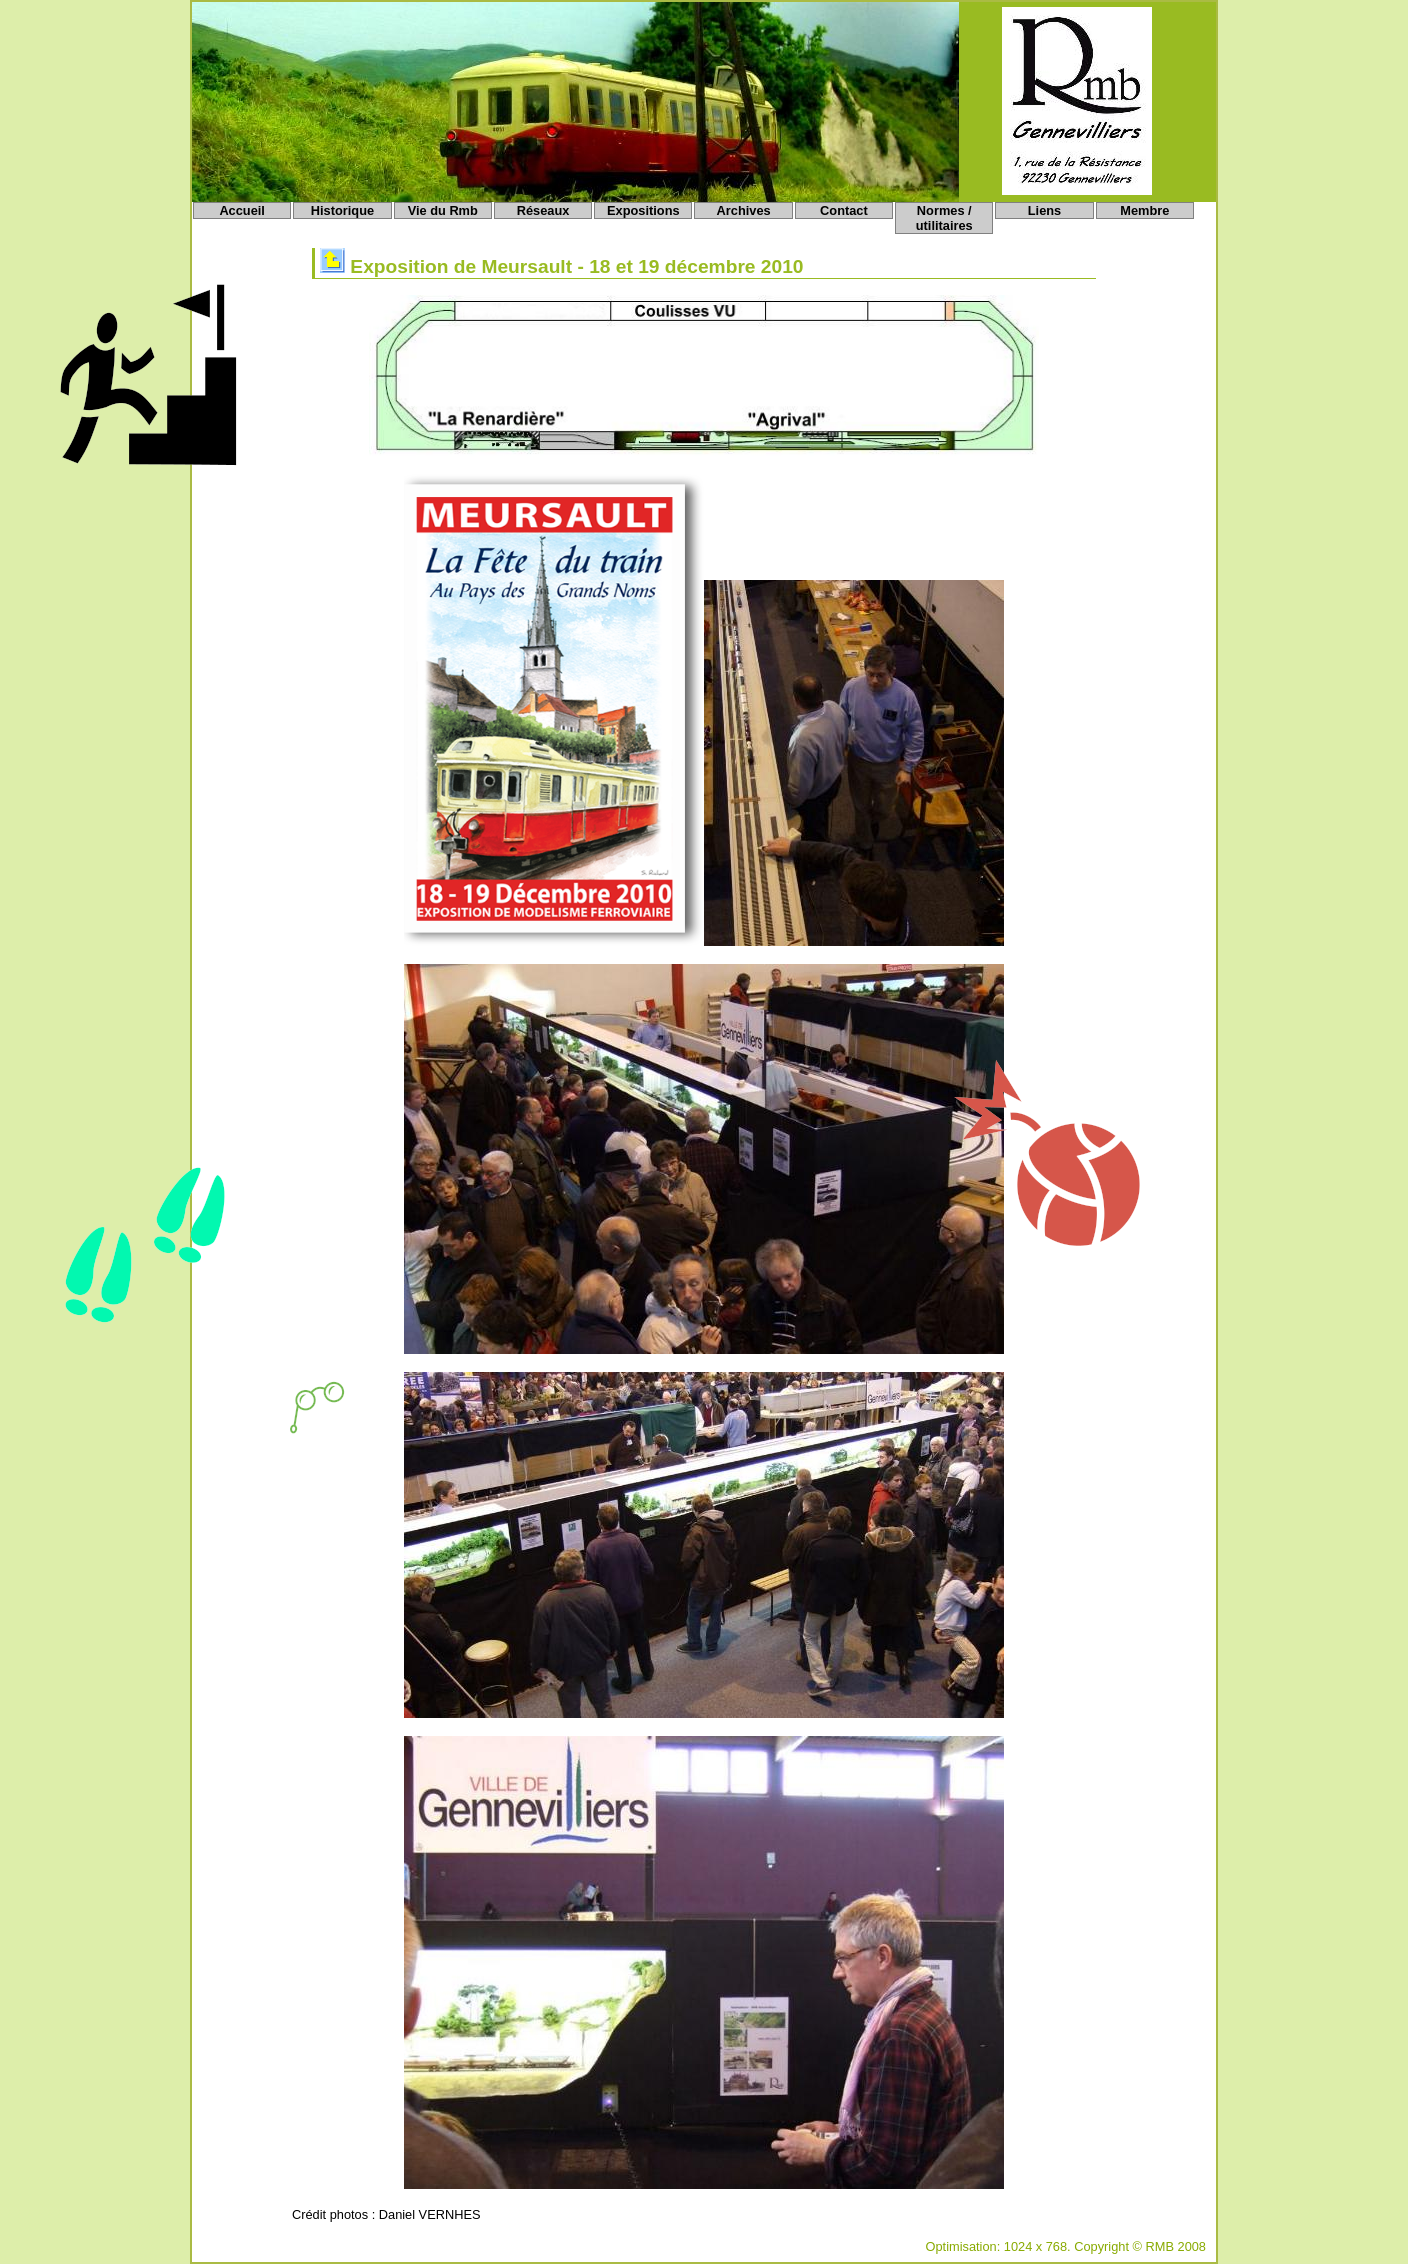 The height and width of the screenshot is (2264, 1408). Describe the element at coordinates (316, 1407) in the screenshot. I see `view detailed information or inspect an item` at that location.